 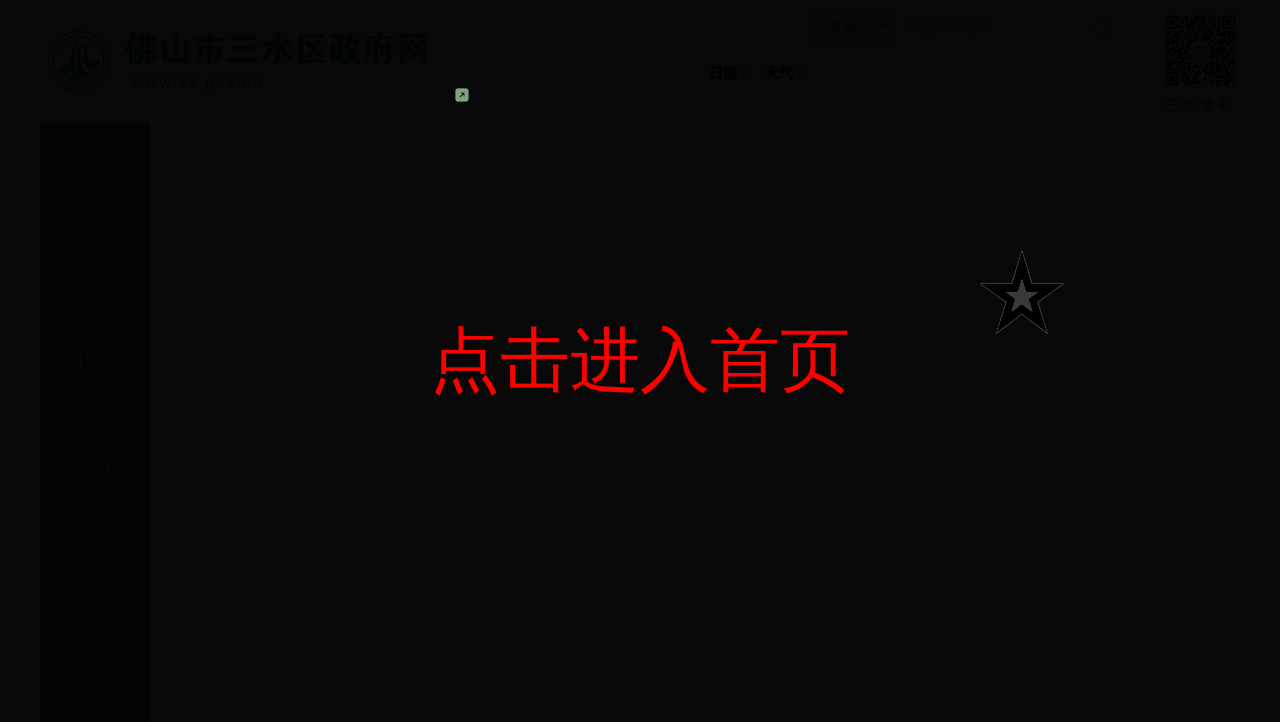 What do you see at coordinates (1022, 292) in the screenshot?
I see `rate or review an item` at bounding box center [1022, 292].